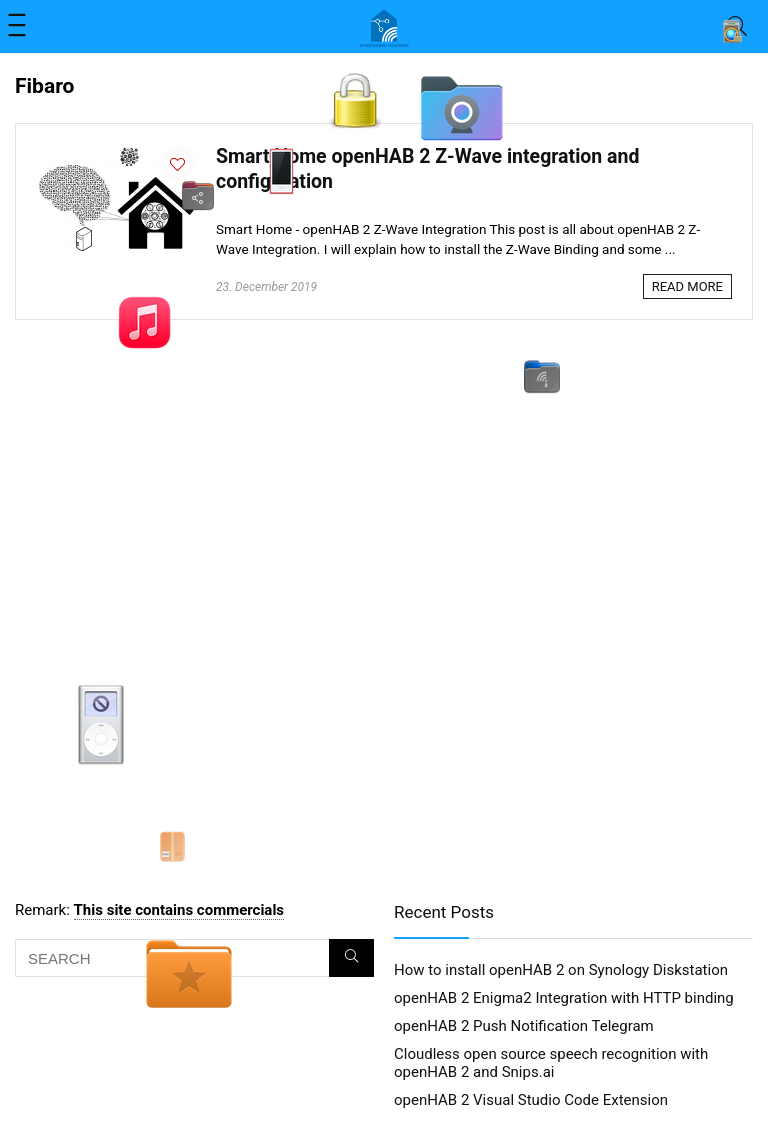  What do you see at coordinates (542, 376) in the screenshot?
I see `open insync cloud sync folder` at bounding box center [542, 376].